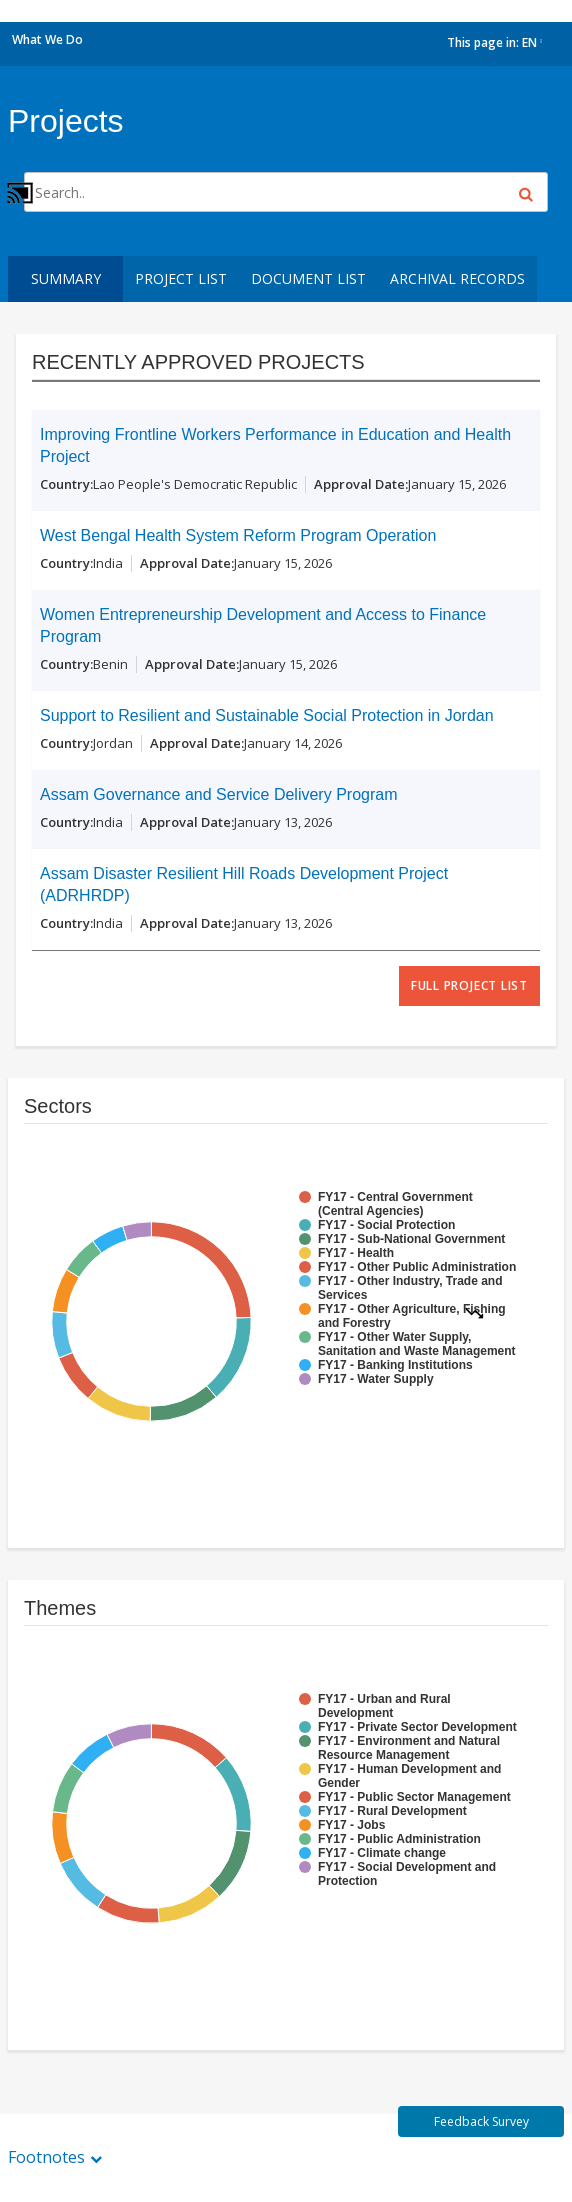 The image size is (572, 2202). What do you see at coordinates (20, 193) in the screenshot?
I see `indicates active casting connection to a display` at bounding box center [20, 193].